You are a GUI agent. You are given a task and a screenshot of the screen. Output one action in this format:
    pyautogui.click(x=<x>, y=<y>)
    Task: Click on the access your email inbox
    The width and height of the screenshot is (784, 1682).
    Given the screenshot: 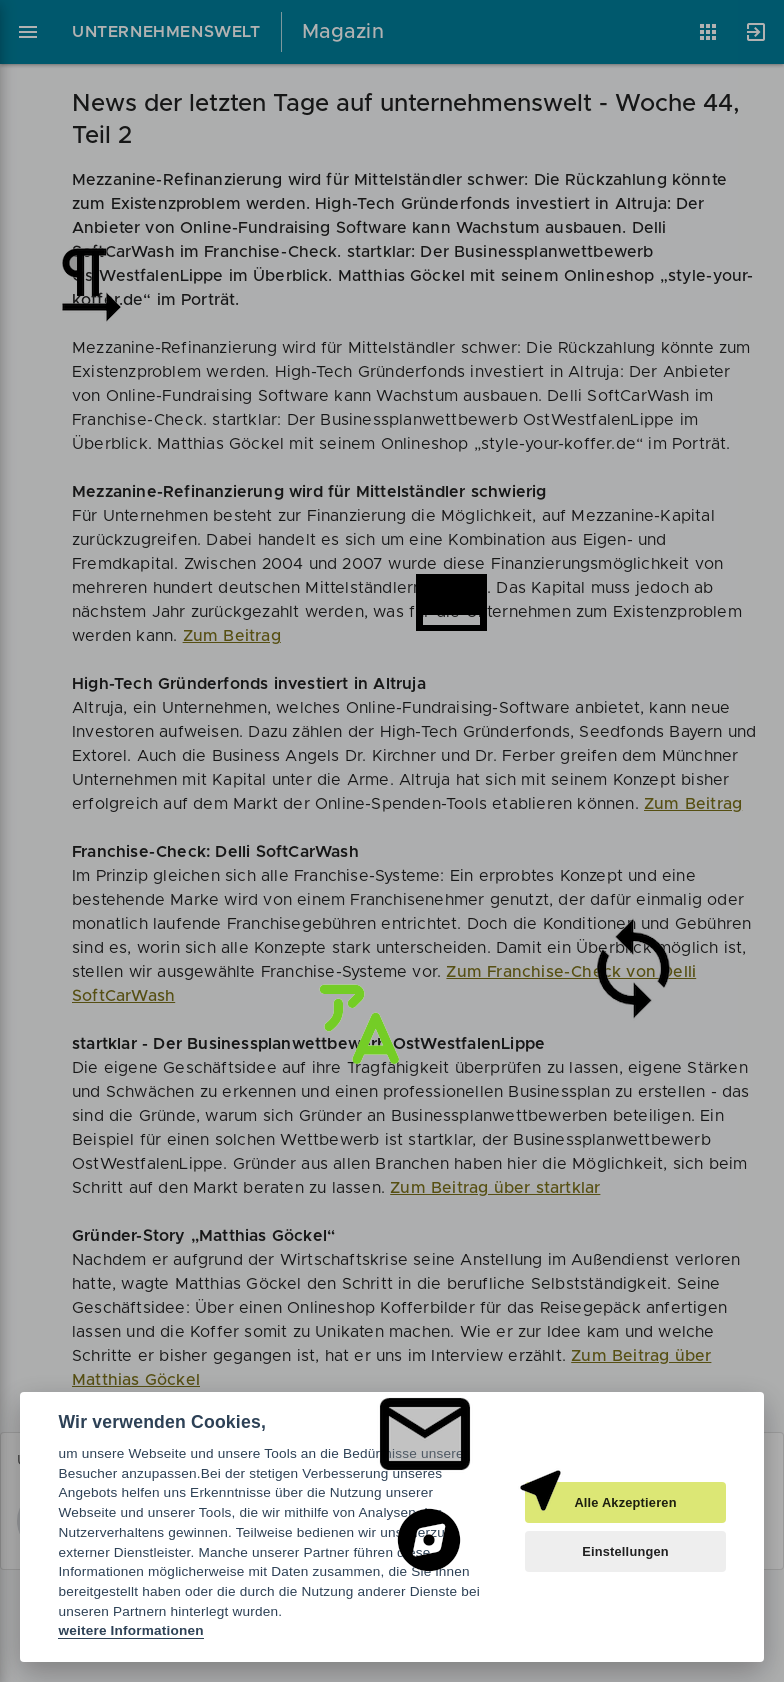 What is the action you would take?
    pyautogui.click(x=425, y=1434)
    